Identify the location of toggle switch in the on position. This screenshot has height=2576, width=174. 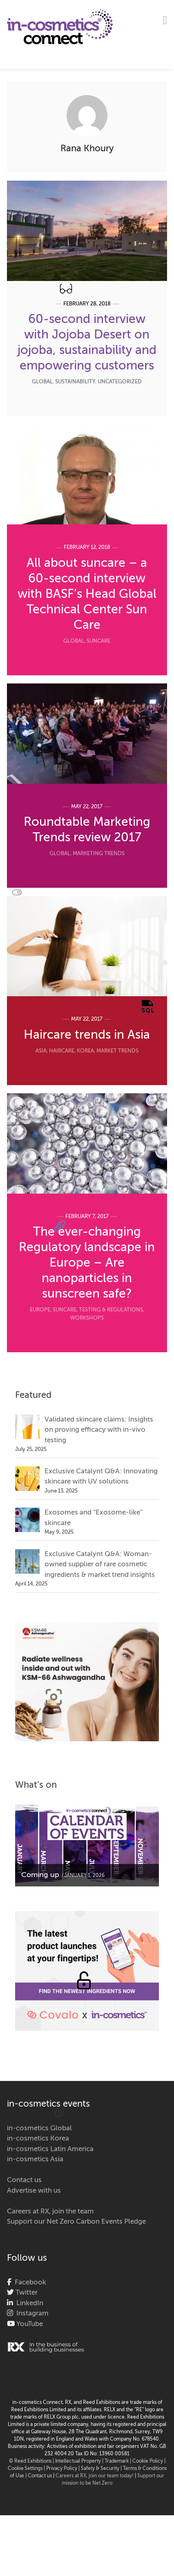
(17, 892).